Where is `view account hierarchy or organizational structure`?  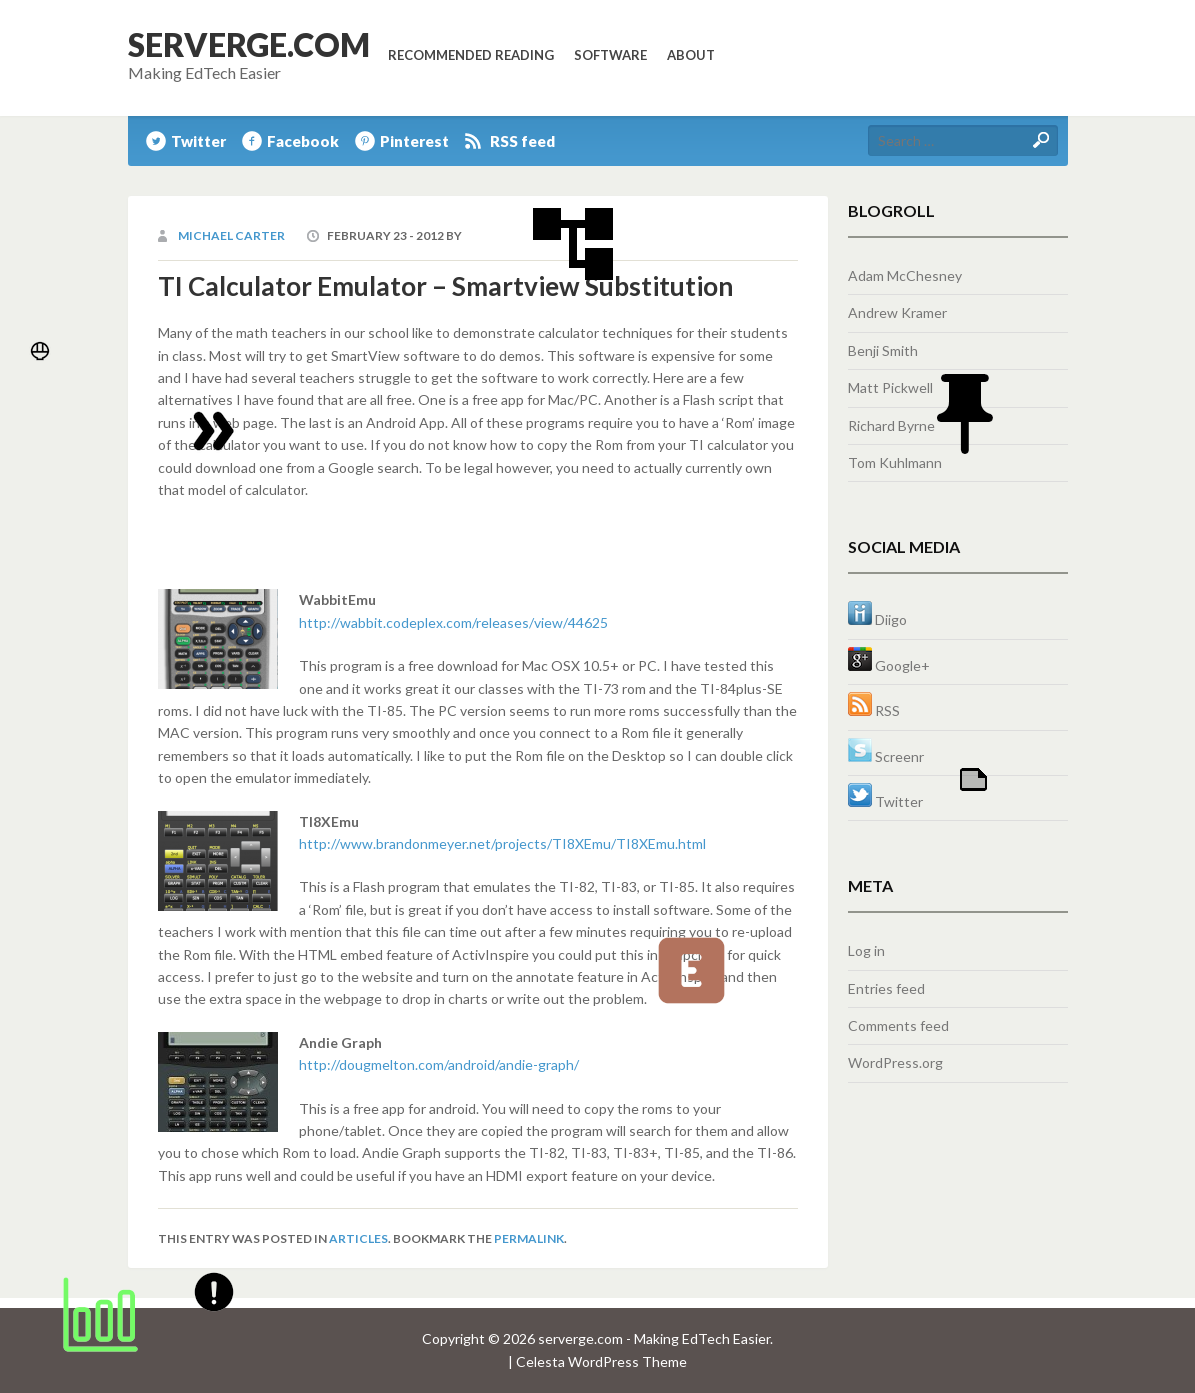 view account hierarchy or organizational structure is located at coordinates (573, 244).